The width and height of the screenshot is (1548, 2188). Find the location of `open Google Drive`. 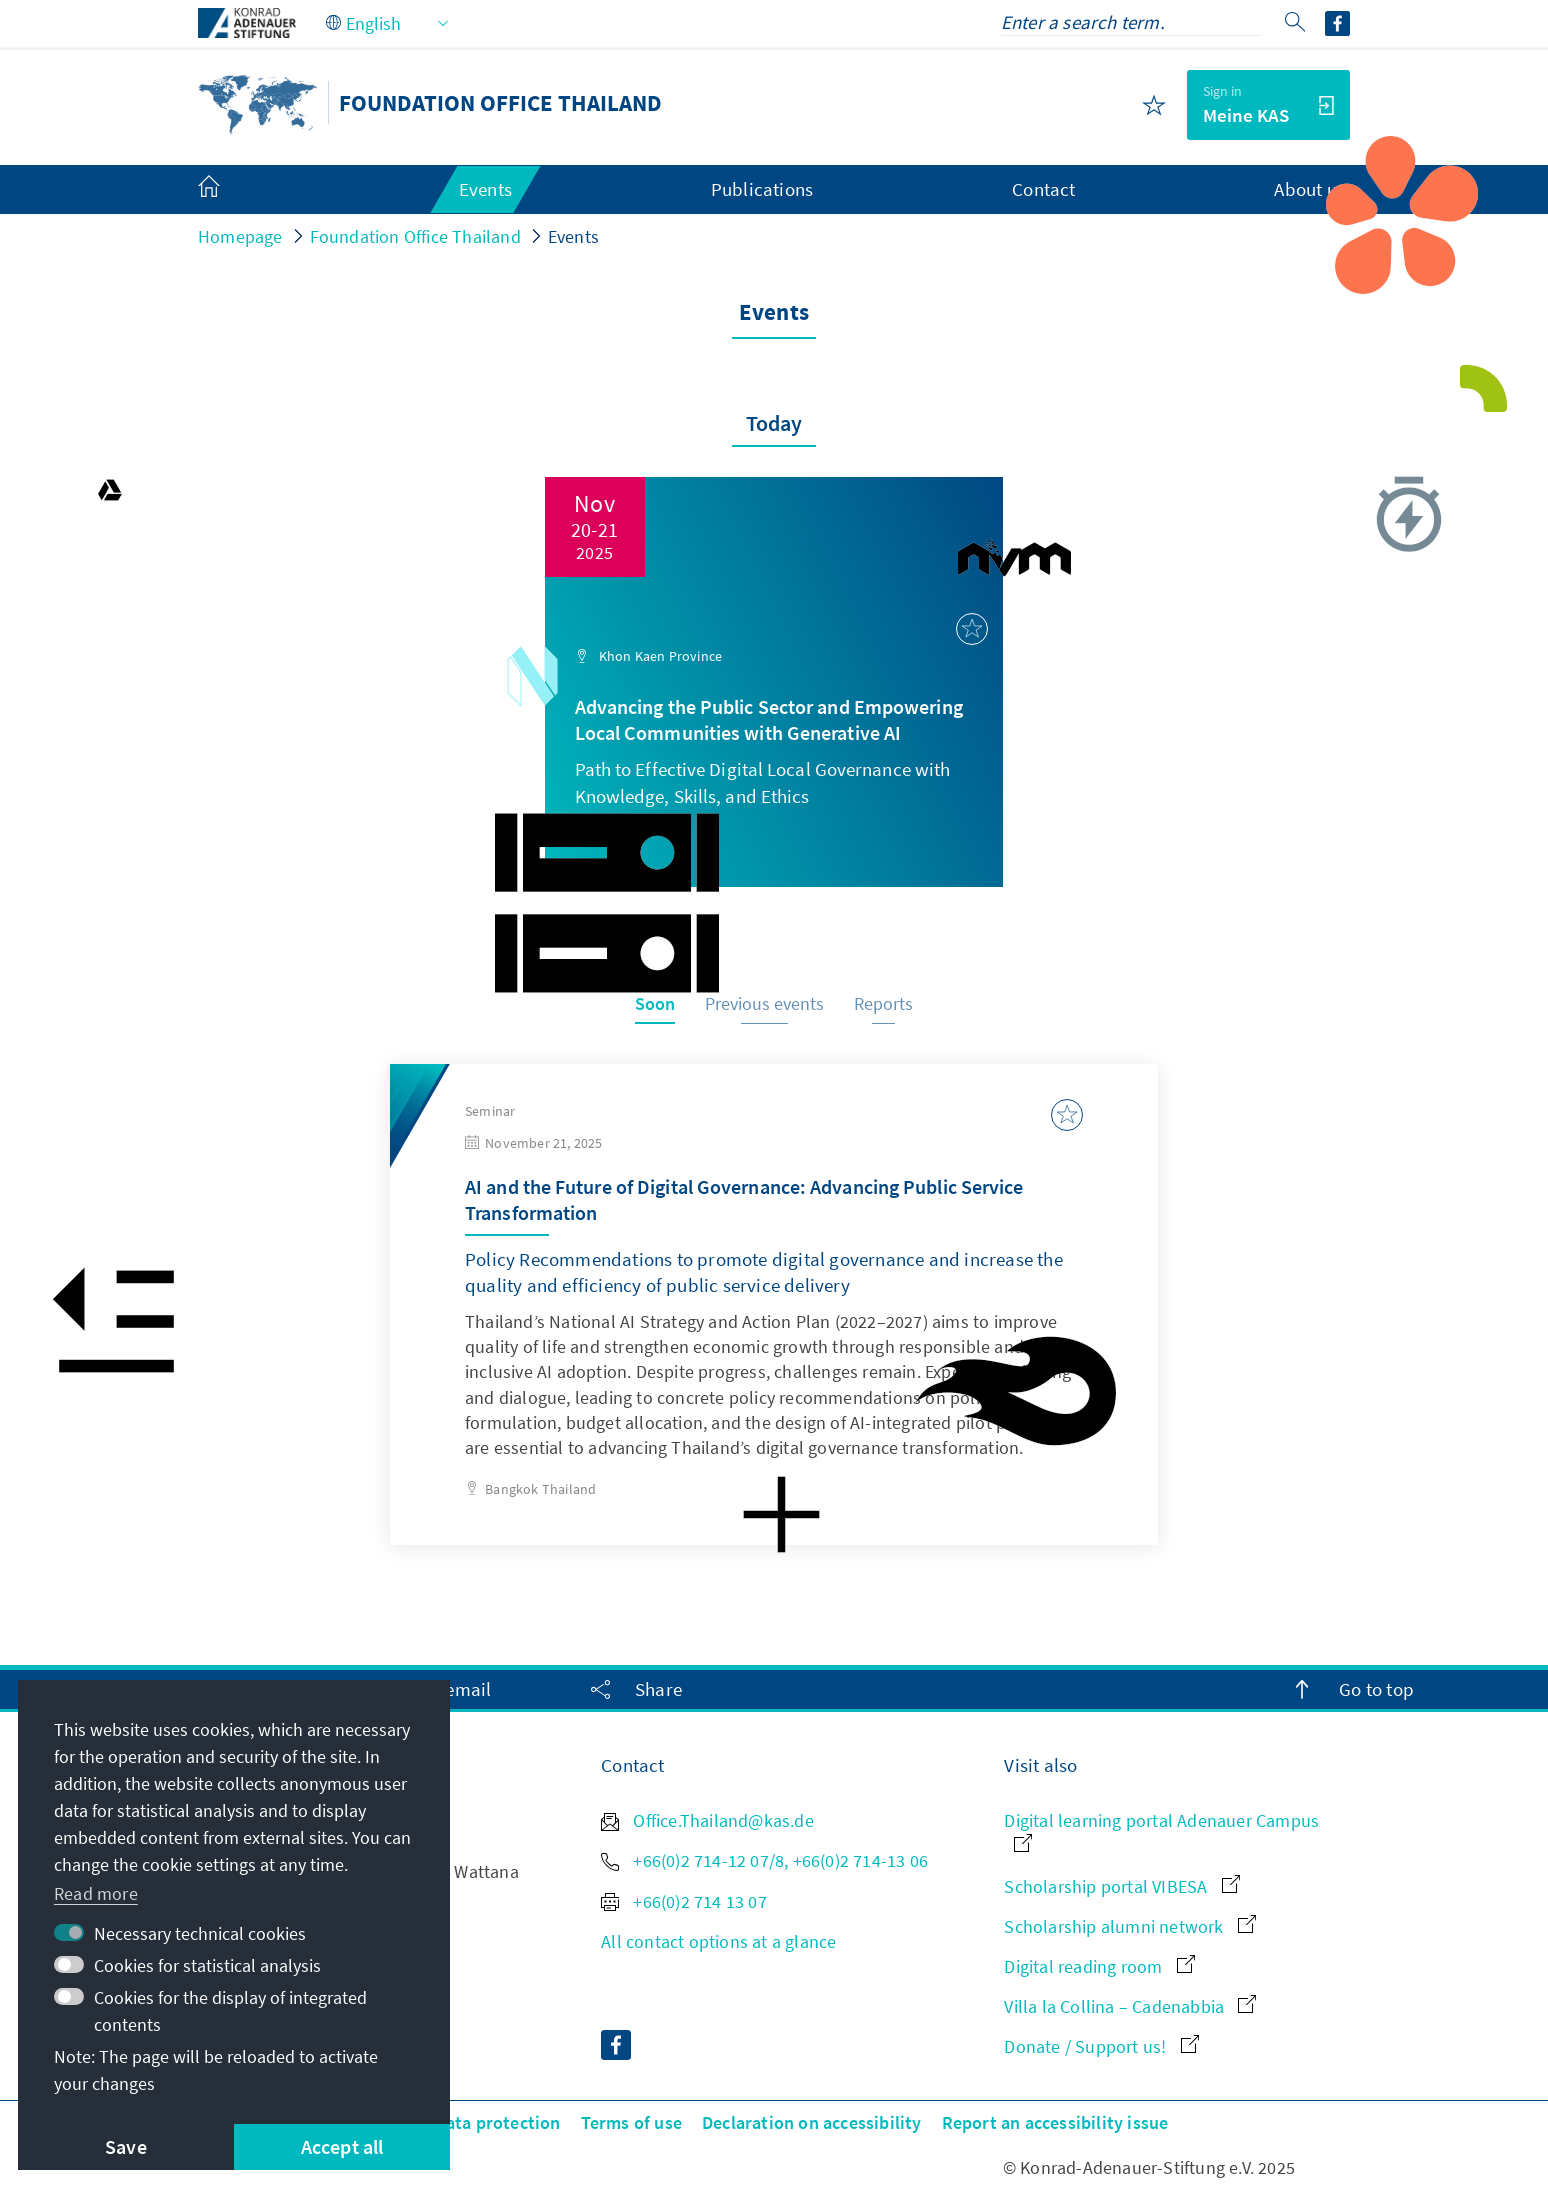

open Google Drive is located at coordinates (110, 490).